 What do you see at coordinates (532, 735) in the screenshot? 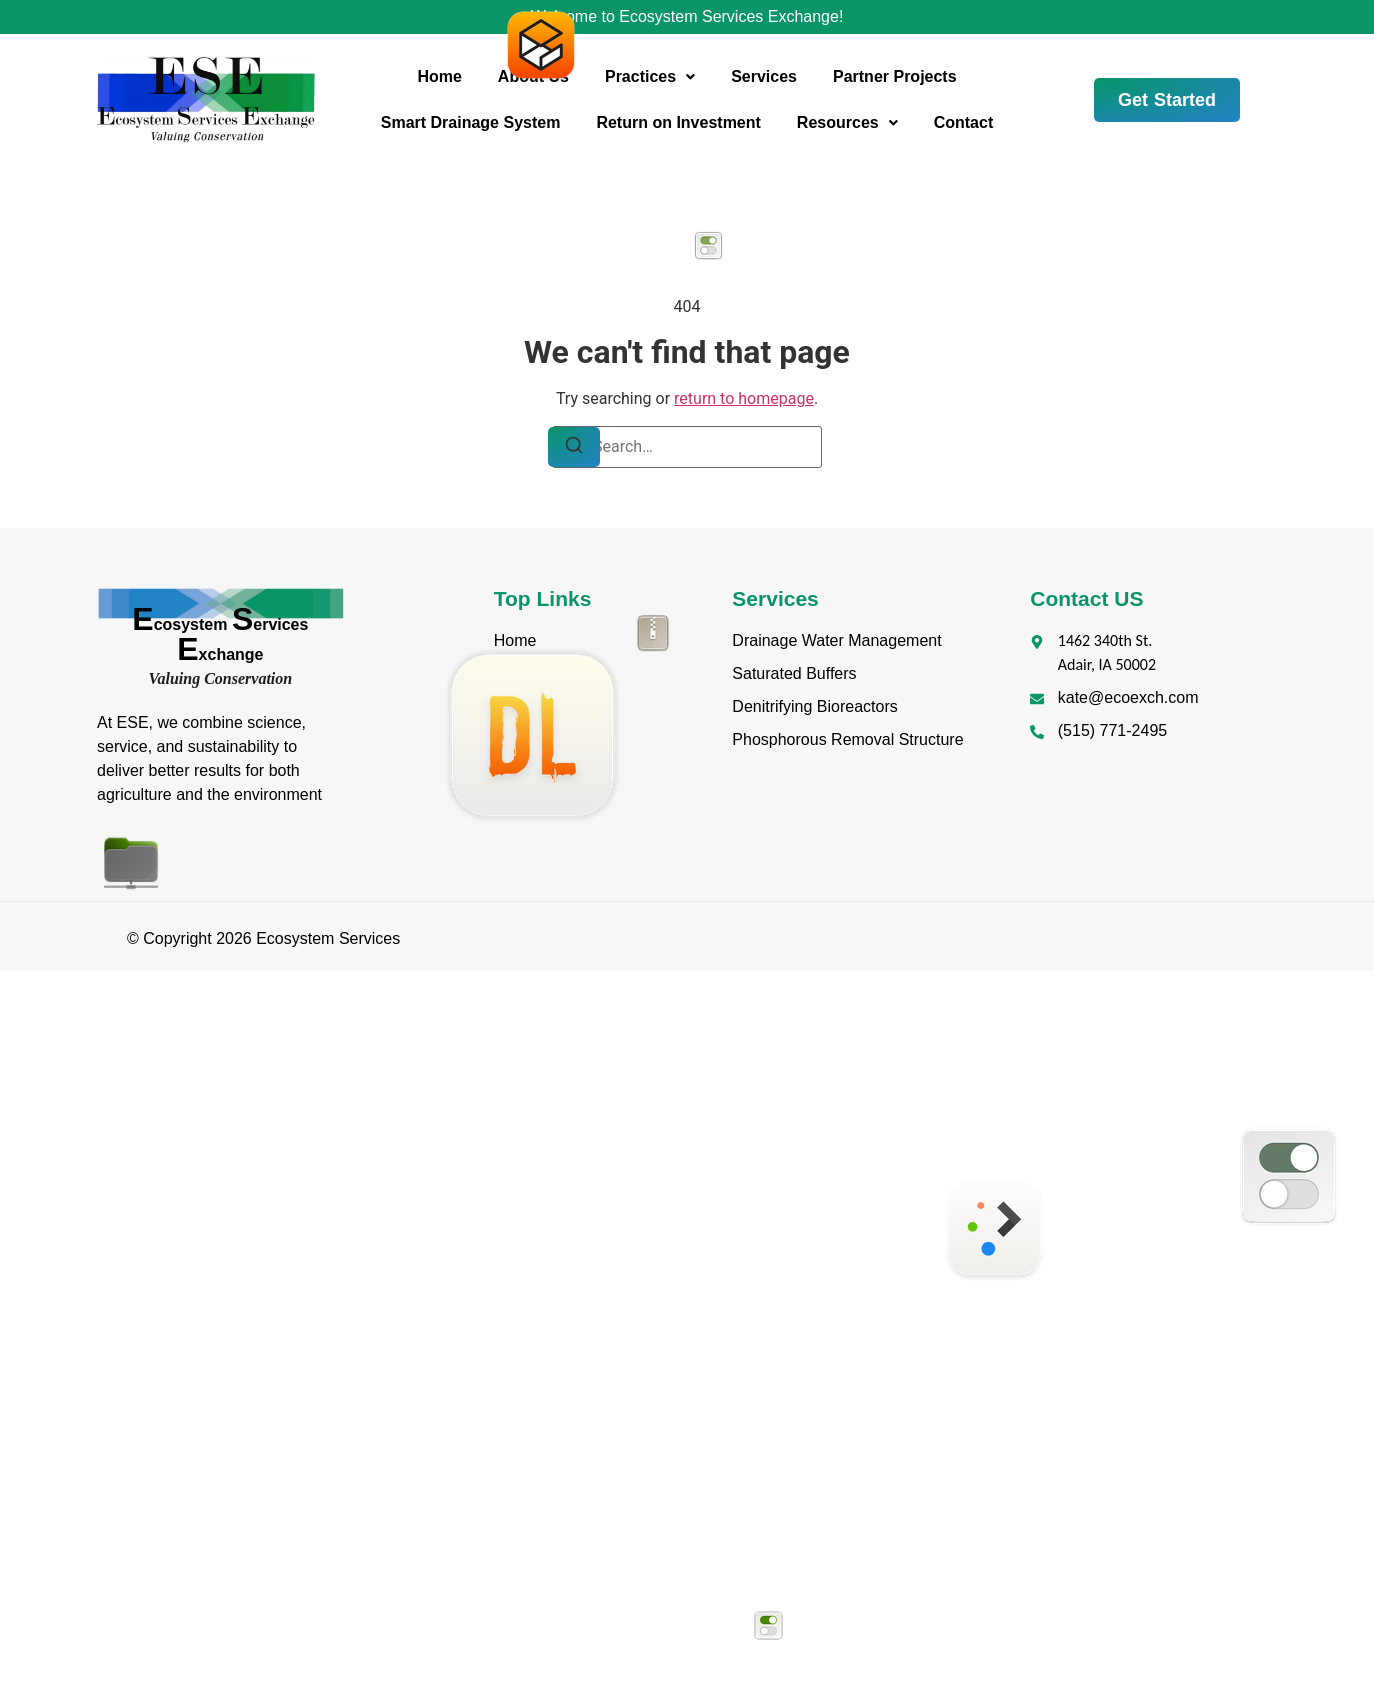
I see `launch dying light game` at bounding box center [532, 735].